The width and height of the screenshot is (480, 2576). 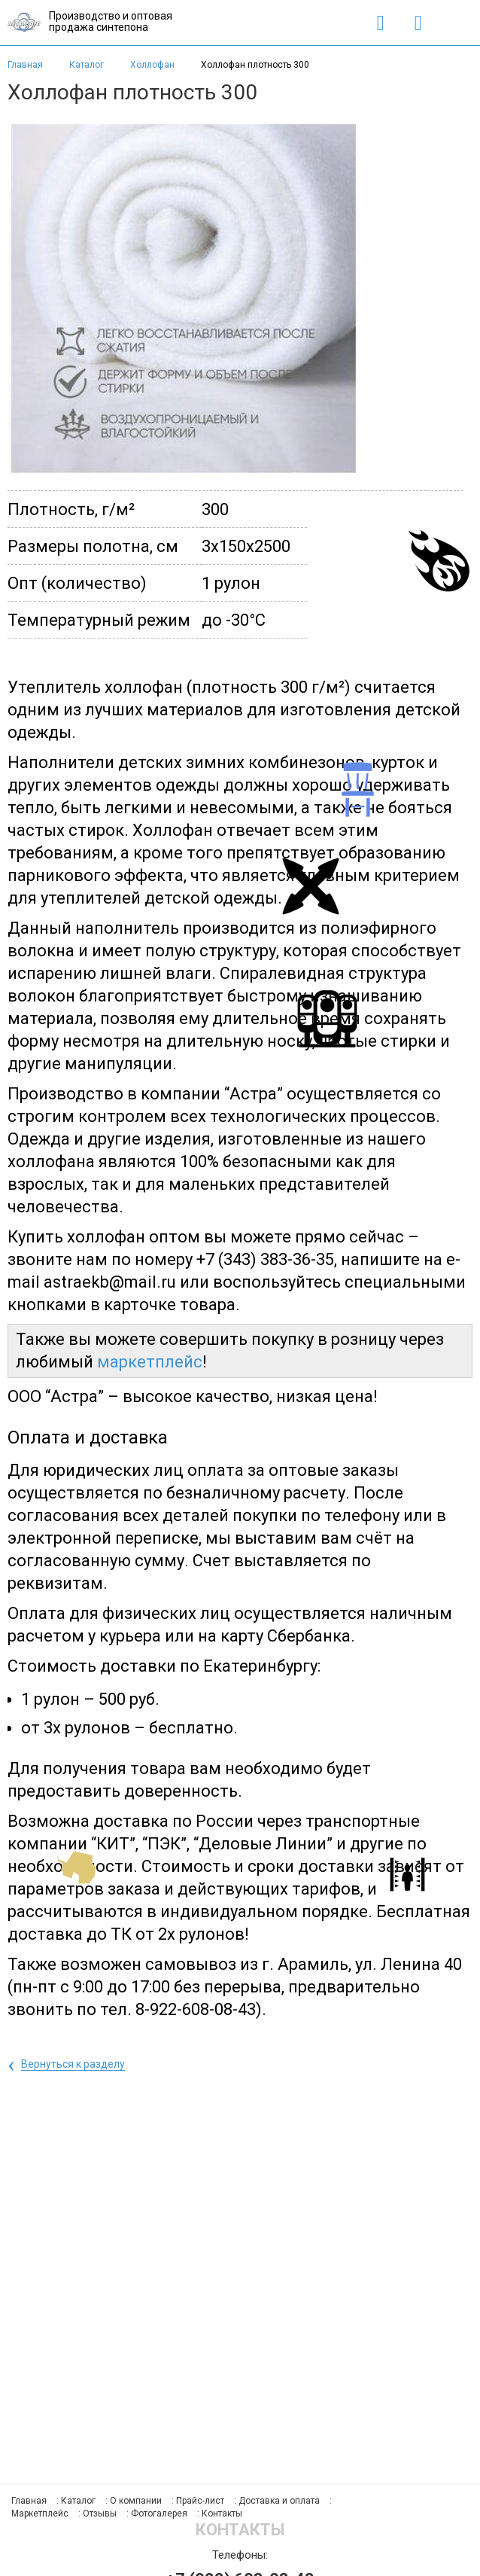 What do you see at coordinates (76, 1867) in the screenshot?
I see `view wildlife or nature-related content` at bounding box center [76, 1867].